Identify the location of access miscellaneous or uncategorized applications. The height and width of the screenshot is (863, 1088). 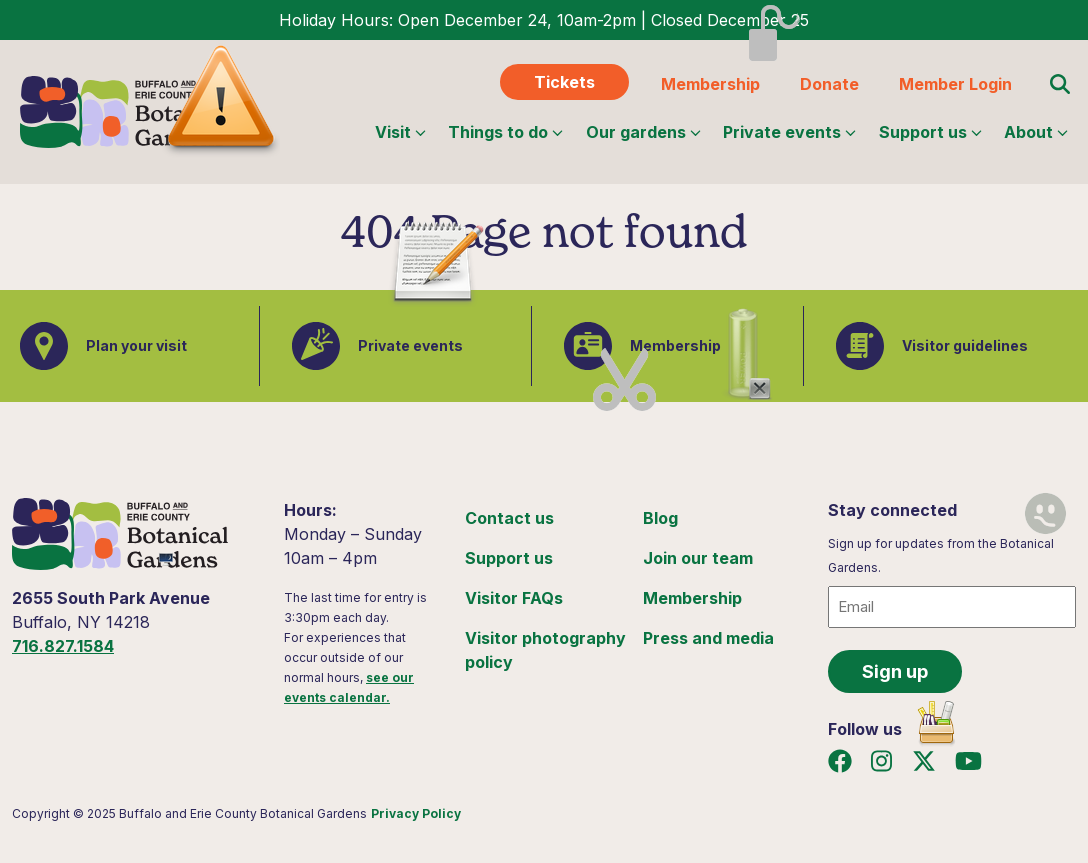
(937, 723).